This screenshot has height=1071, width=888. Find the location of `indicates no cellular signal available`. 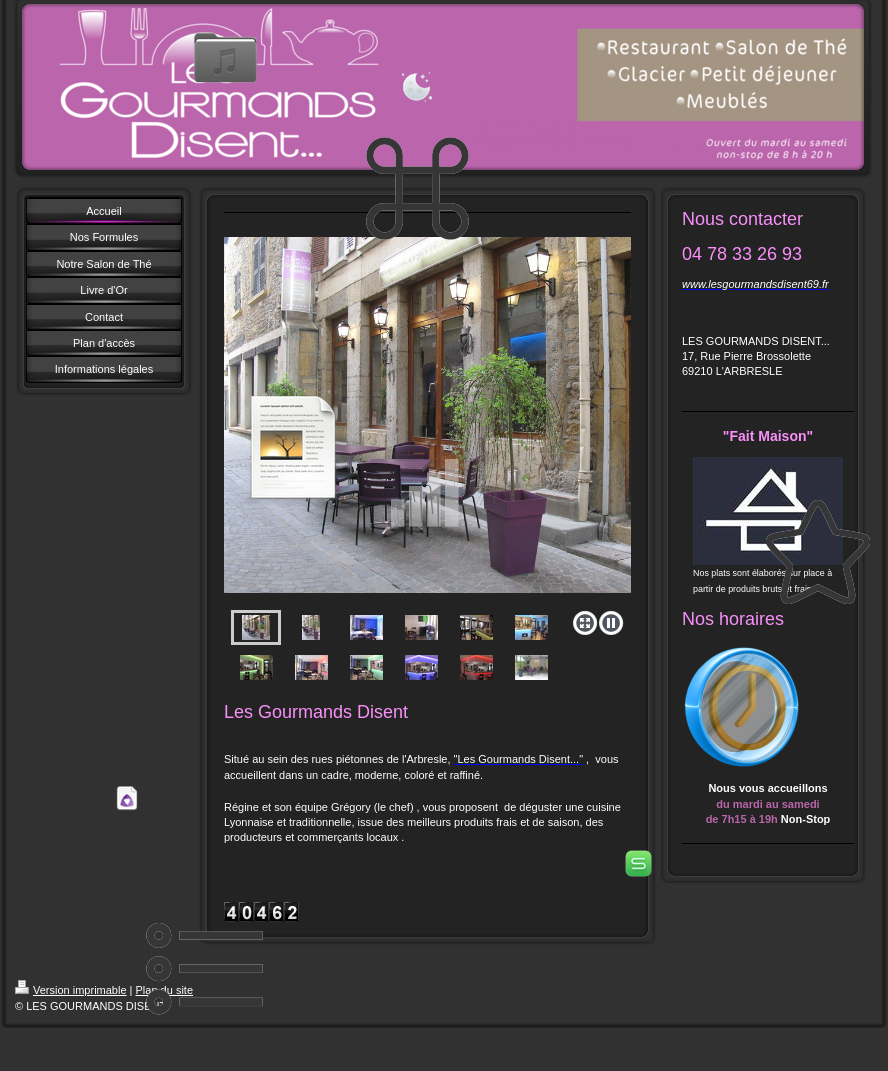

indicates no cellular signal available is located at coordinates (427, 495).